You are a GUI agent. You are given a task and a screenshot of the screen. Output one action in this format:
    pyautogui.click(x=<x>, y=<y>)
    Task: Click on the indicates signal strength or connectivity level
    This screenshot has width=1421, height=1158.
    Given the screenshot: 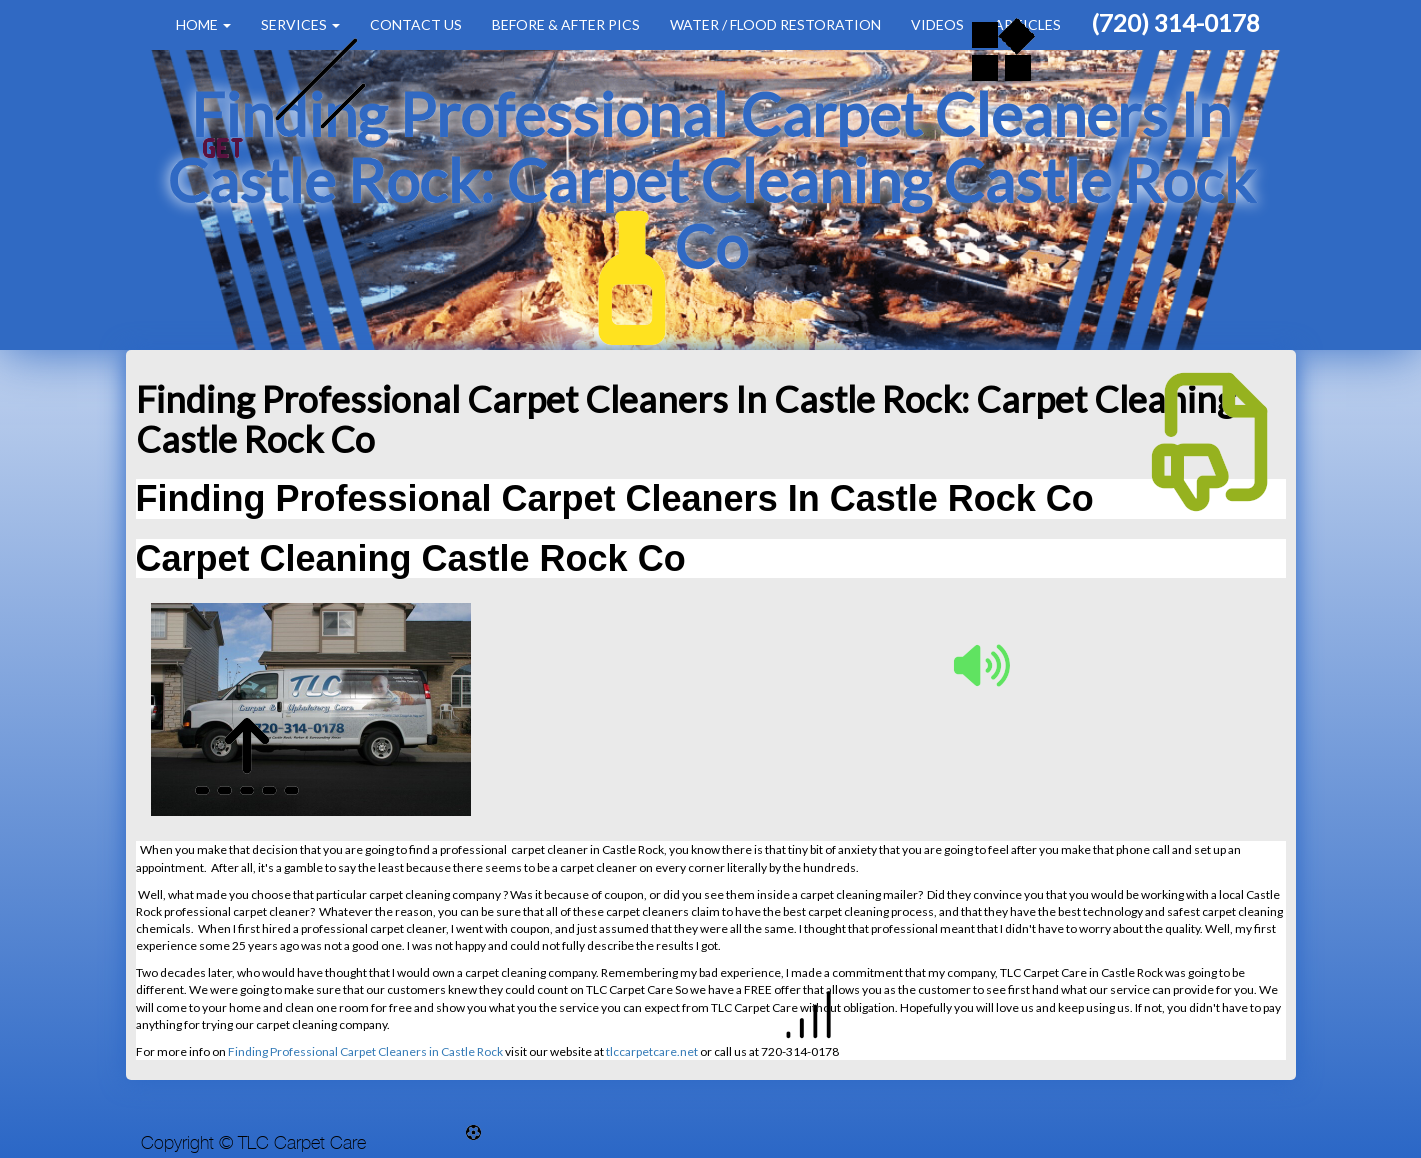 What is the action you would take?
    pyautogui.click(x=322, y=85)
    